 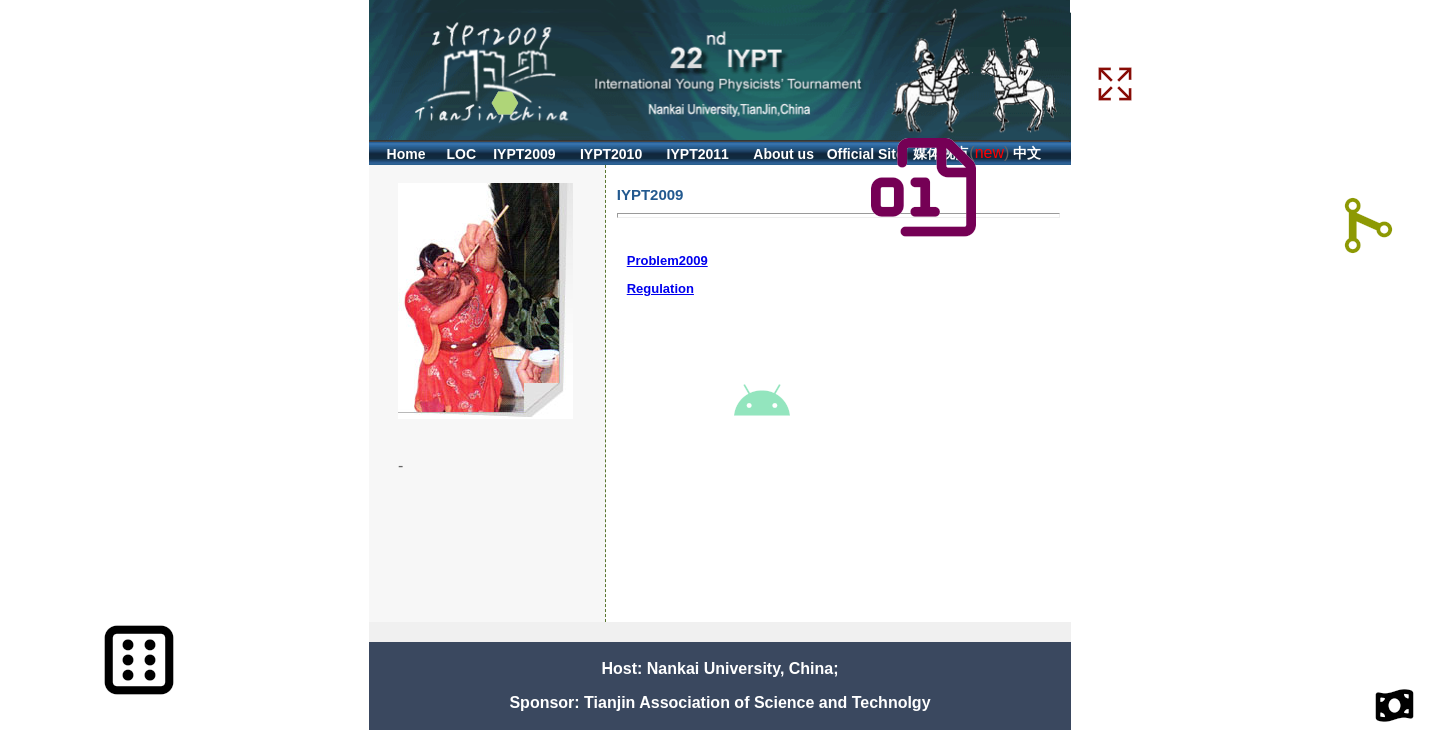 I want to click on merge branches in version control, so click(x=1368, y=225).